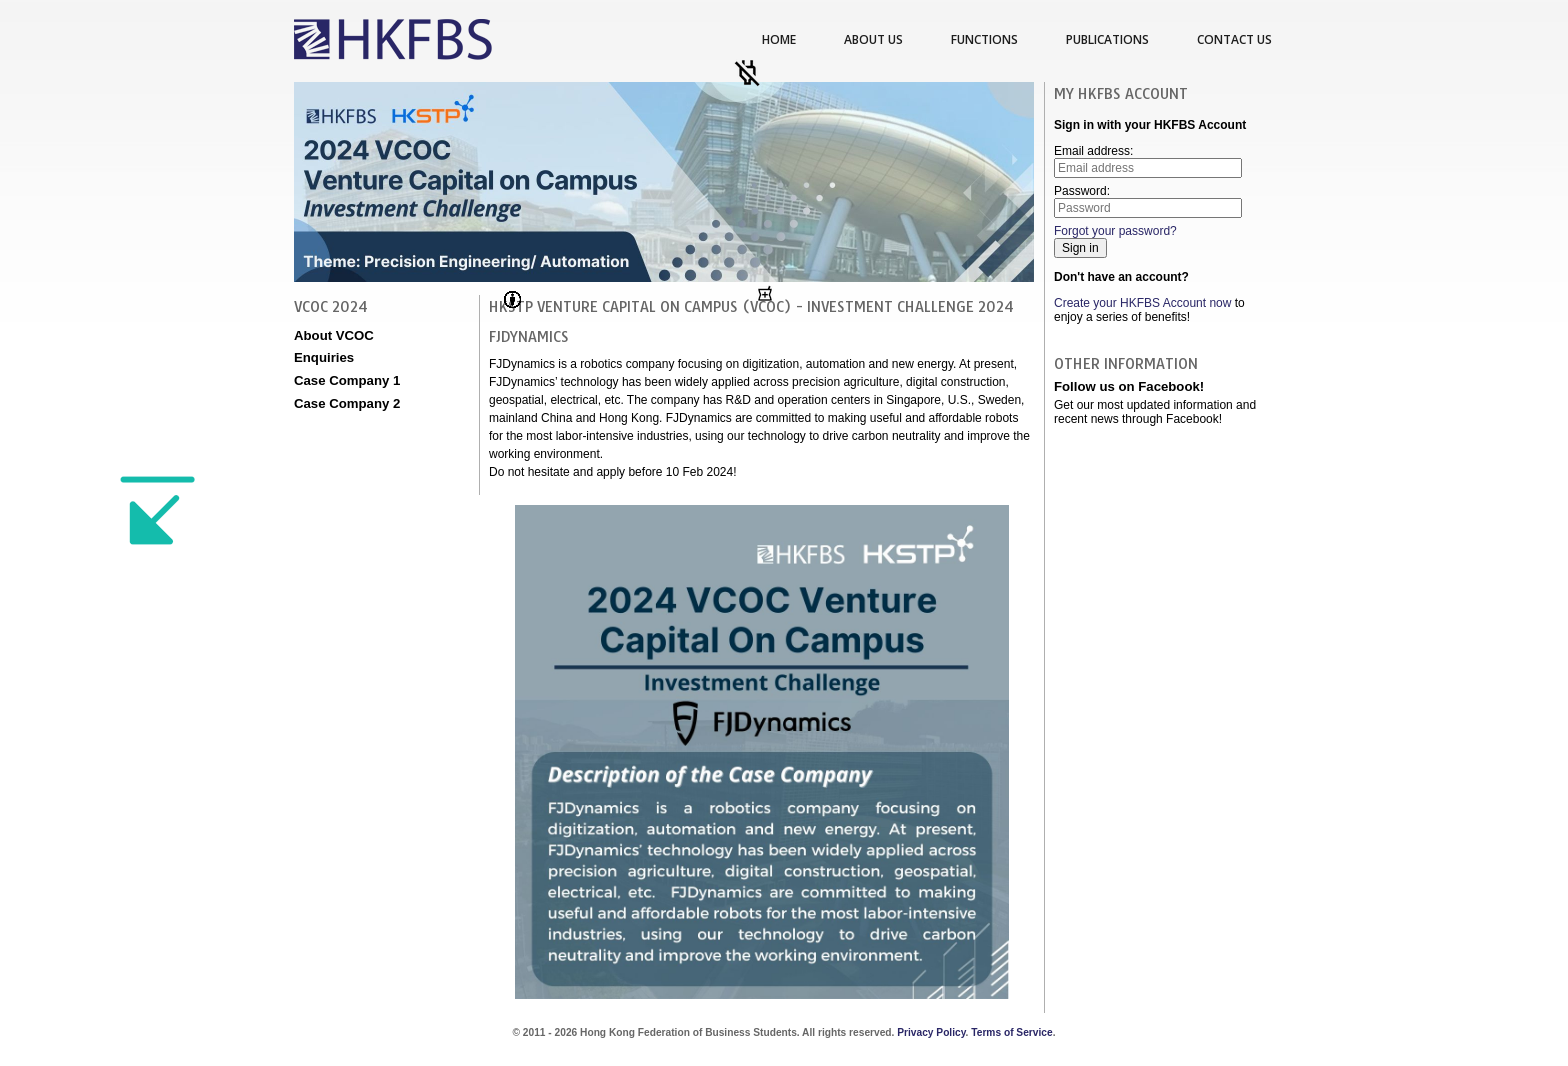 This screenshot has height=1066, width=1568. Describe the element at coordinates (765, 294) in the screenshot. I see `find nearby pharmacies` at that location.